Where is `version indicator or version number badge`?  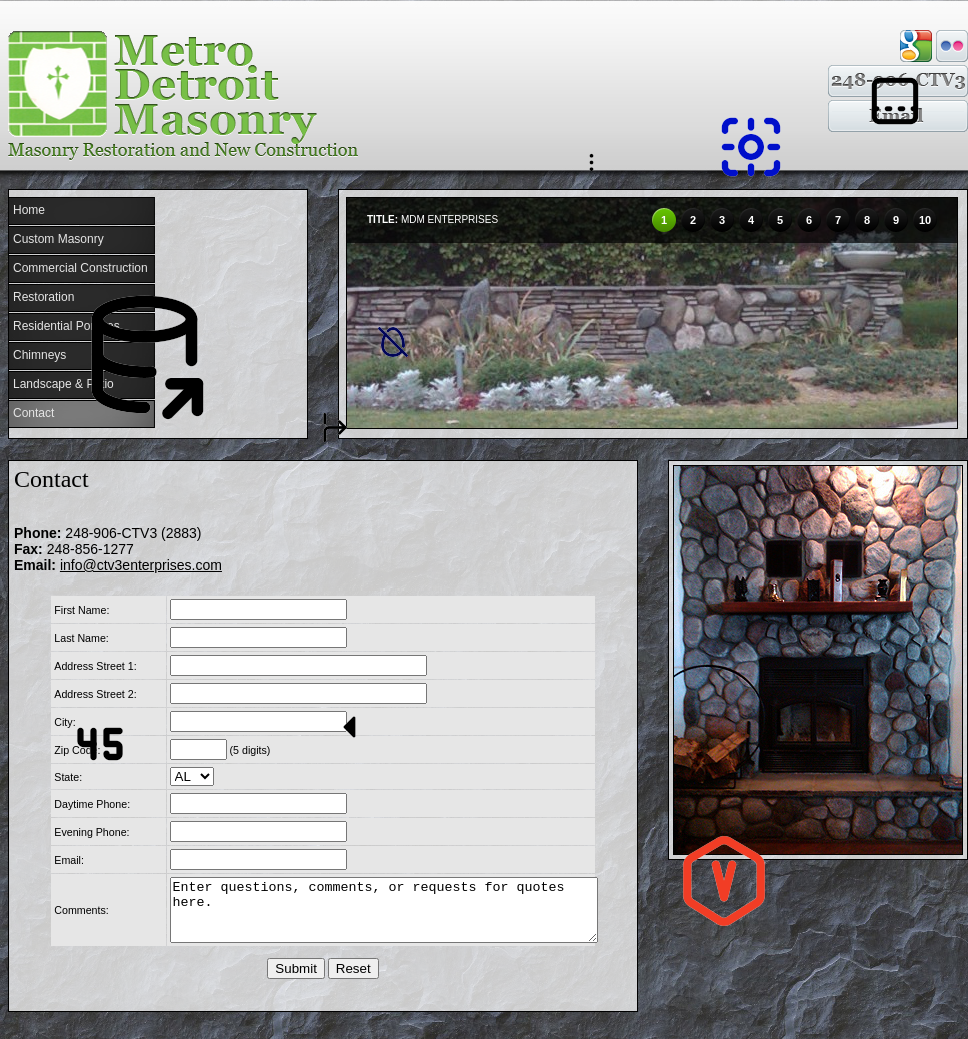 version indicator or version number badge is located at coordinates (724, 881).